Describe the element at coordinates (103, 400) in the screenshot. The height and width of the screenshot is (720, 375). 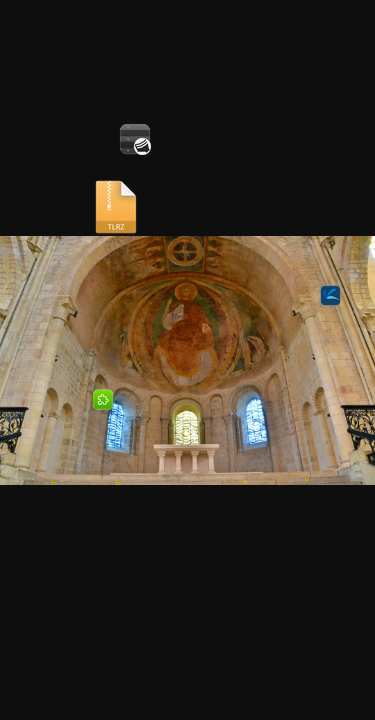
I see `manage browser or app extensions` at that location.